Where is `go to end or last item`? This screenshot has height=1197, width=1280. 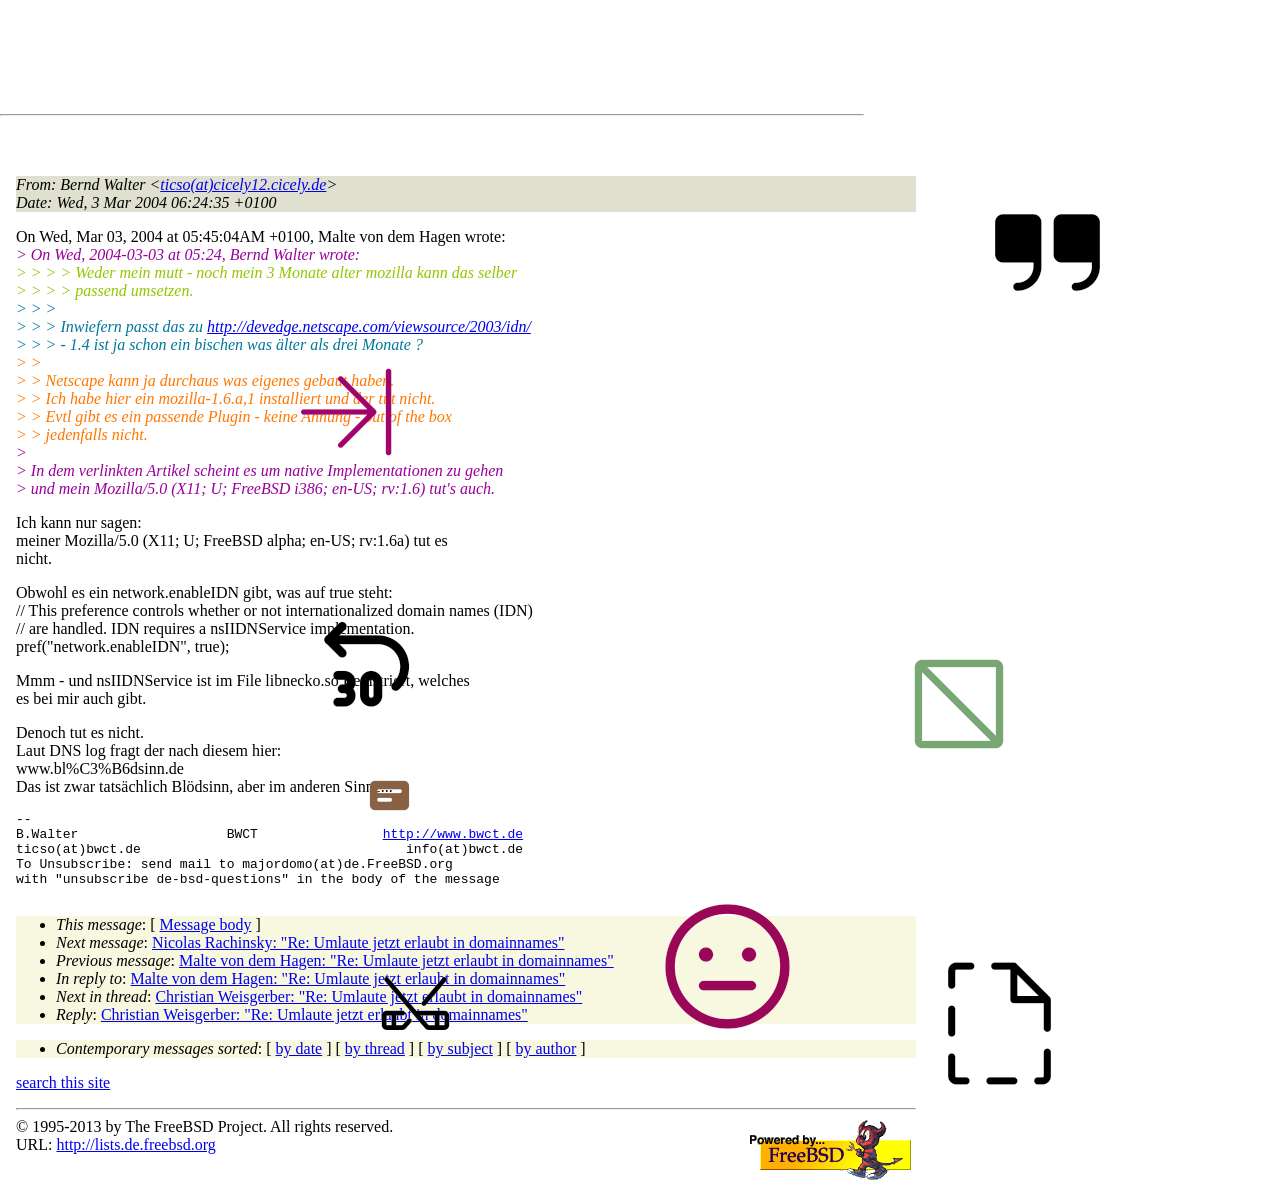 go to end or last item is located at coordinates (348, 412).